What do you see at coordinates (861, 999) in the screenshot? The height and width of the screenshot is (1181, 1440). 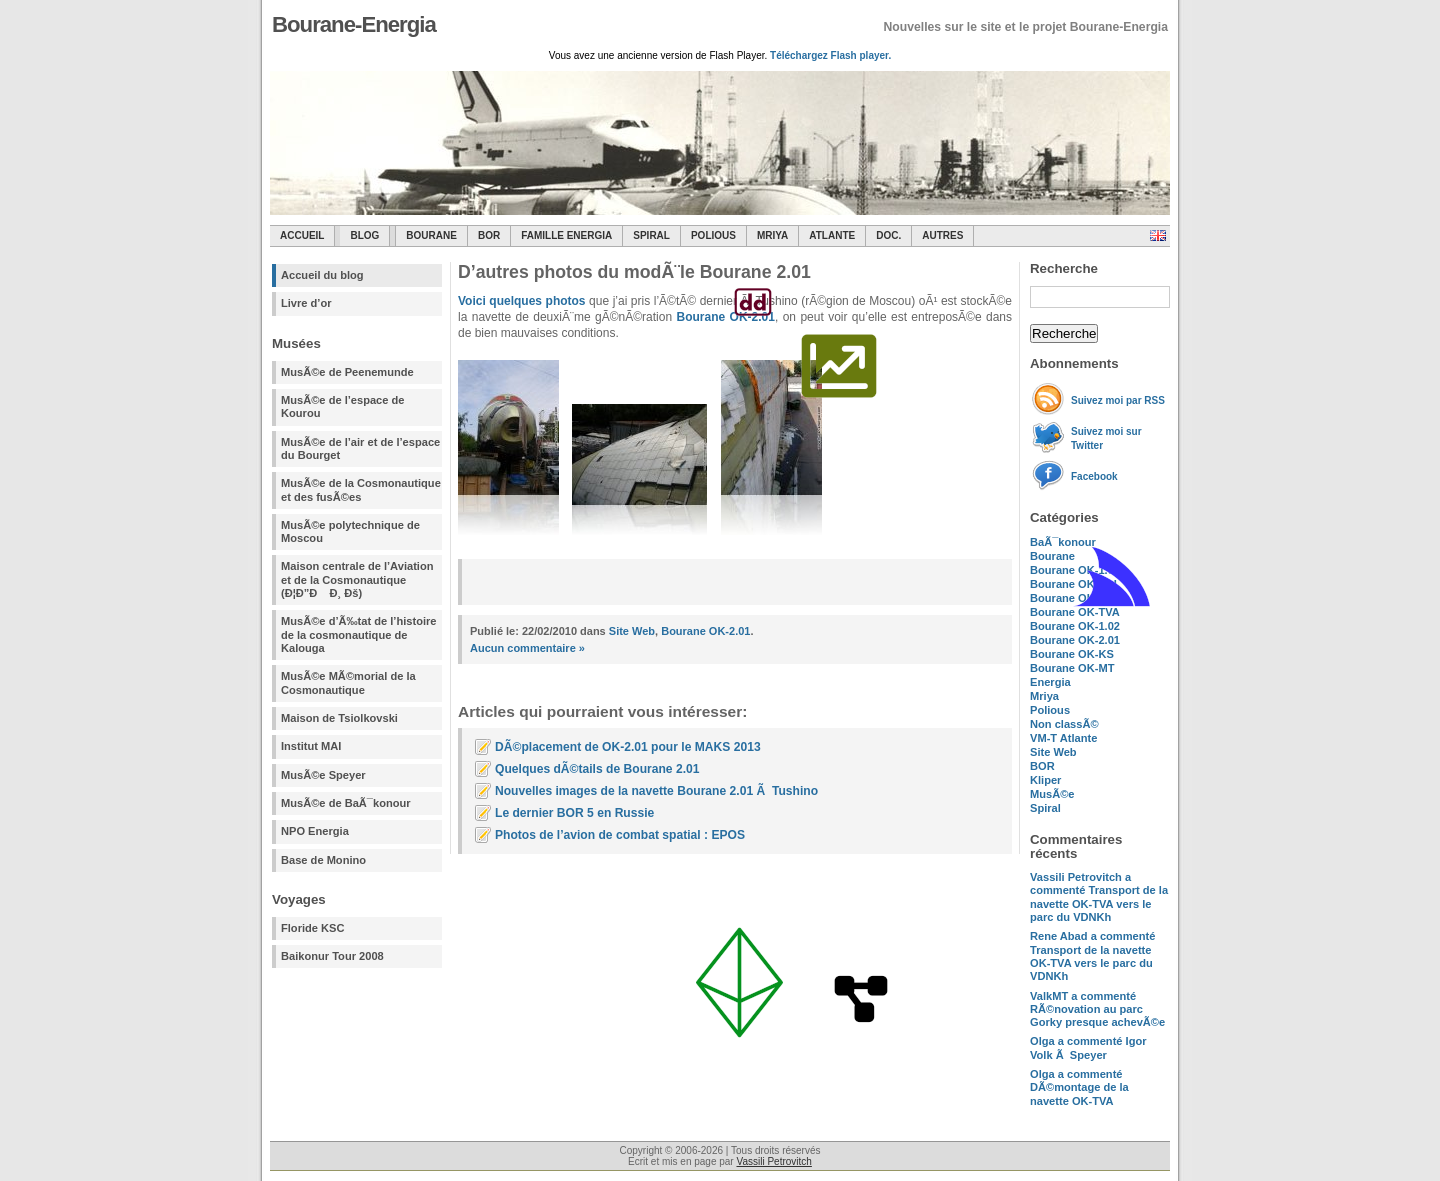 I see `view project workflow or diagram` at bounding box center [861, 999].